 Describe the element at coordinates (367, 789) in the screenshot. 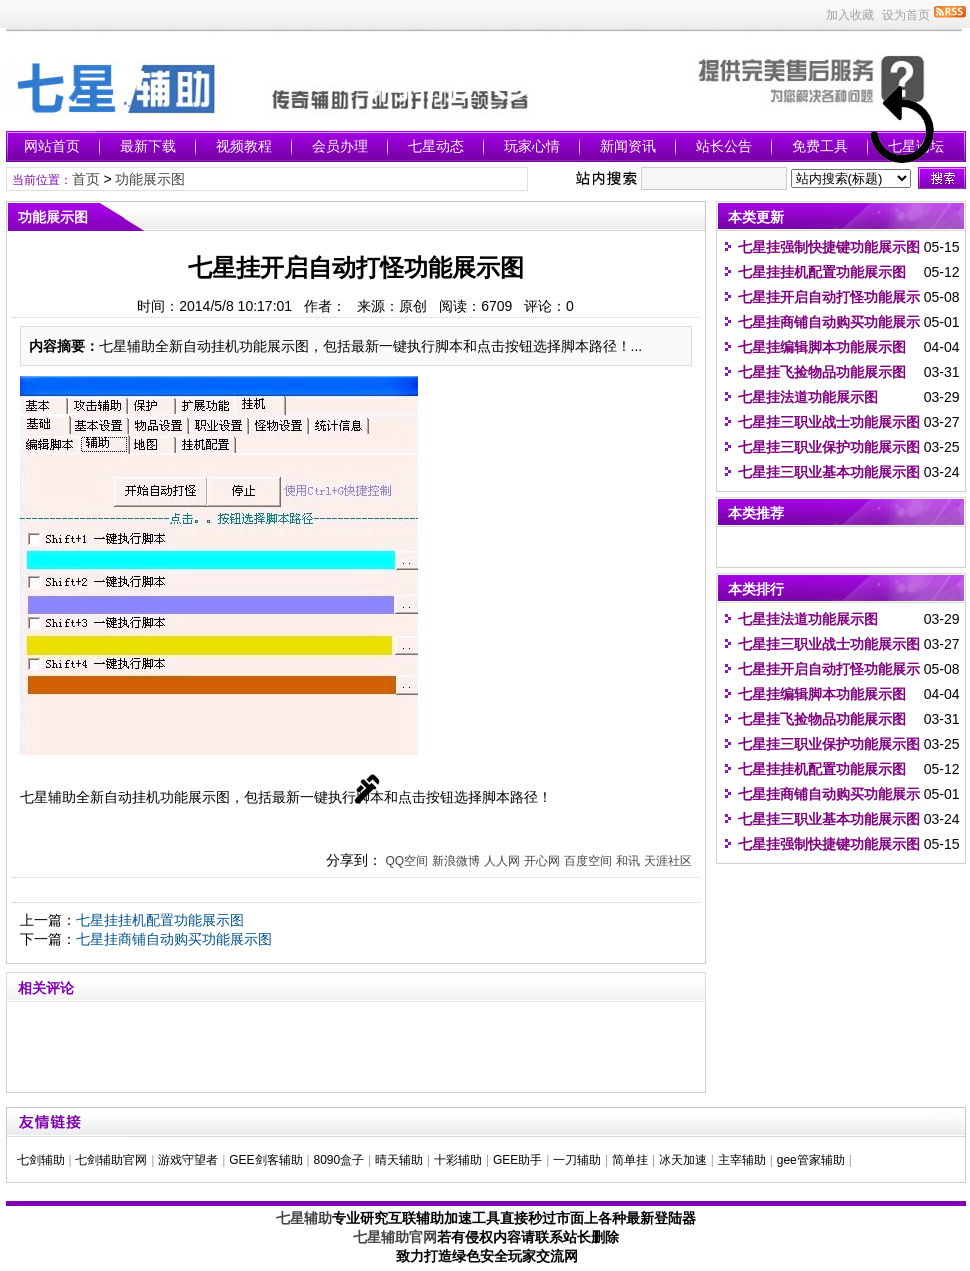

I see `access plumbing services` at that location.